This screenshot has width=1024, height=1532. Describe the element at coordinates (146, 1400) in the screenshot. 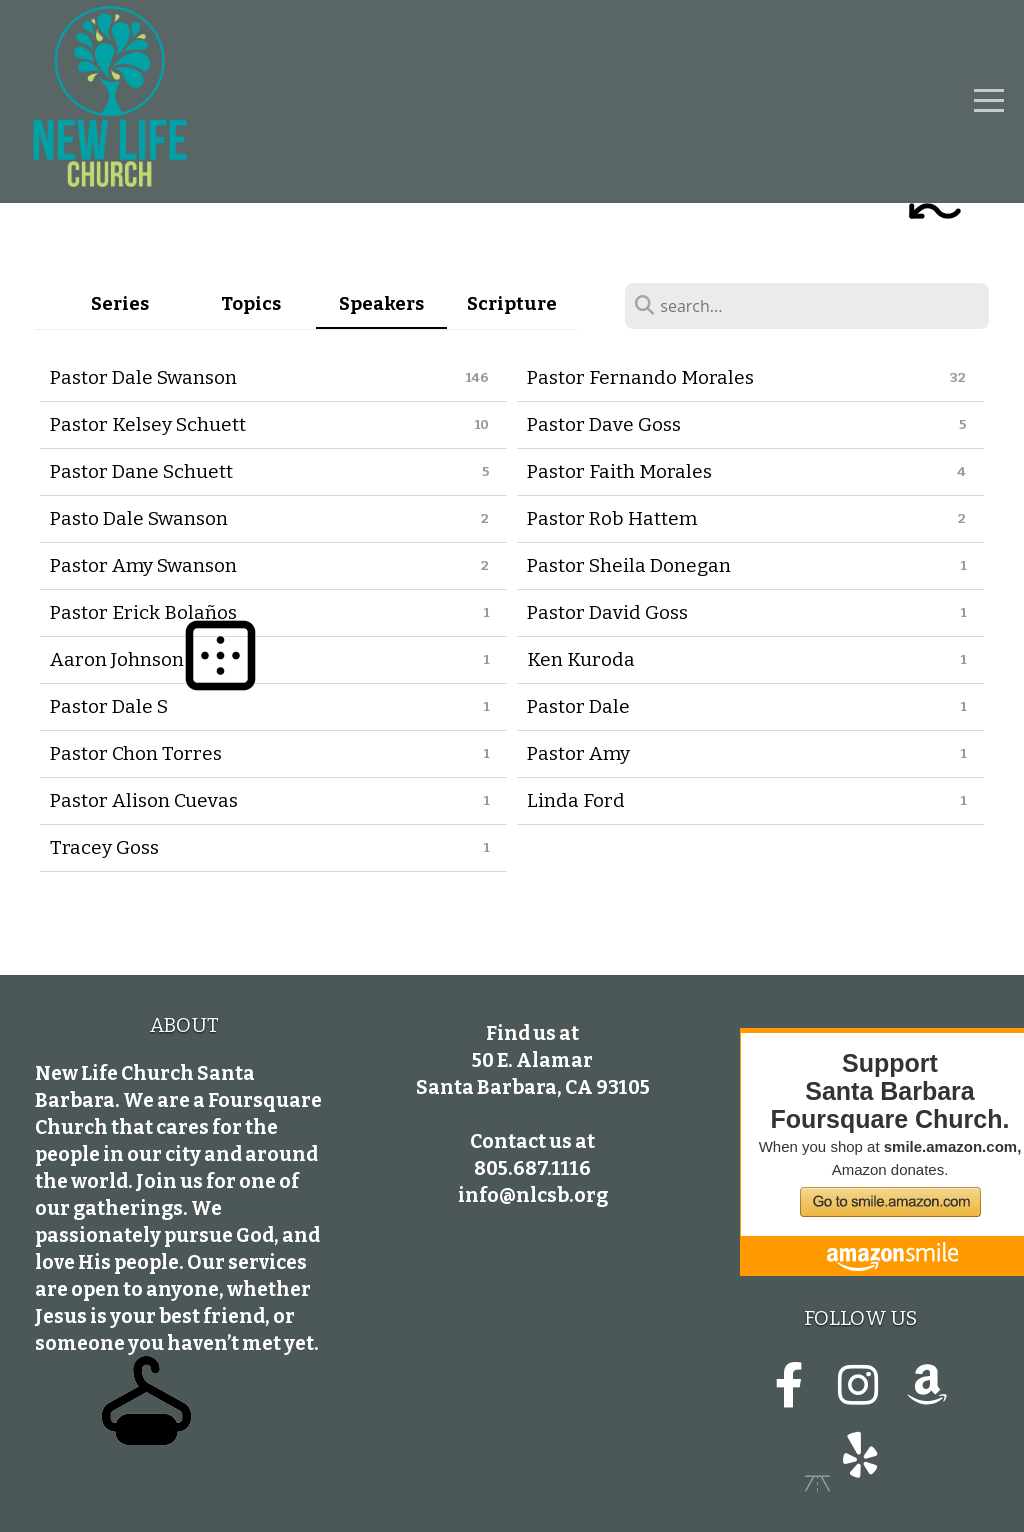

I see `browse clothing or wardrobe items` at that location.